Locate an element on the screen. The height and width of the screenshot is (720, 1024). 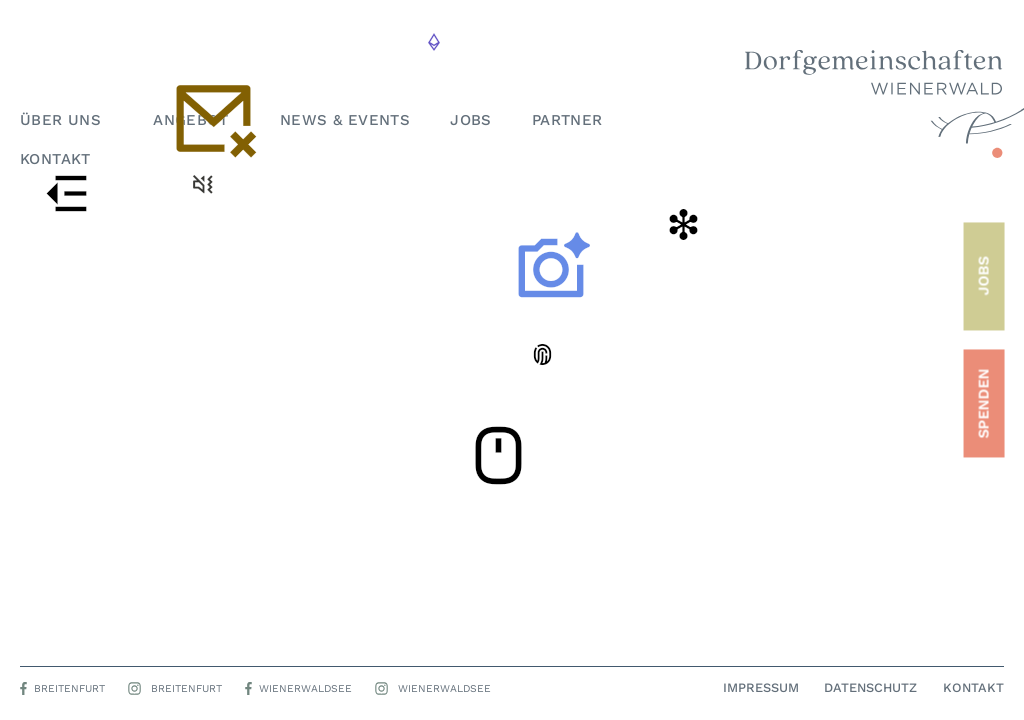
activate AI-powered camera features is located at coordinates (551, 268).